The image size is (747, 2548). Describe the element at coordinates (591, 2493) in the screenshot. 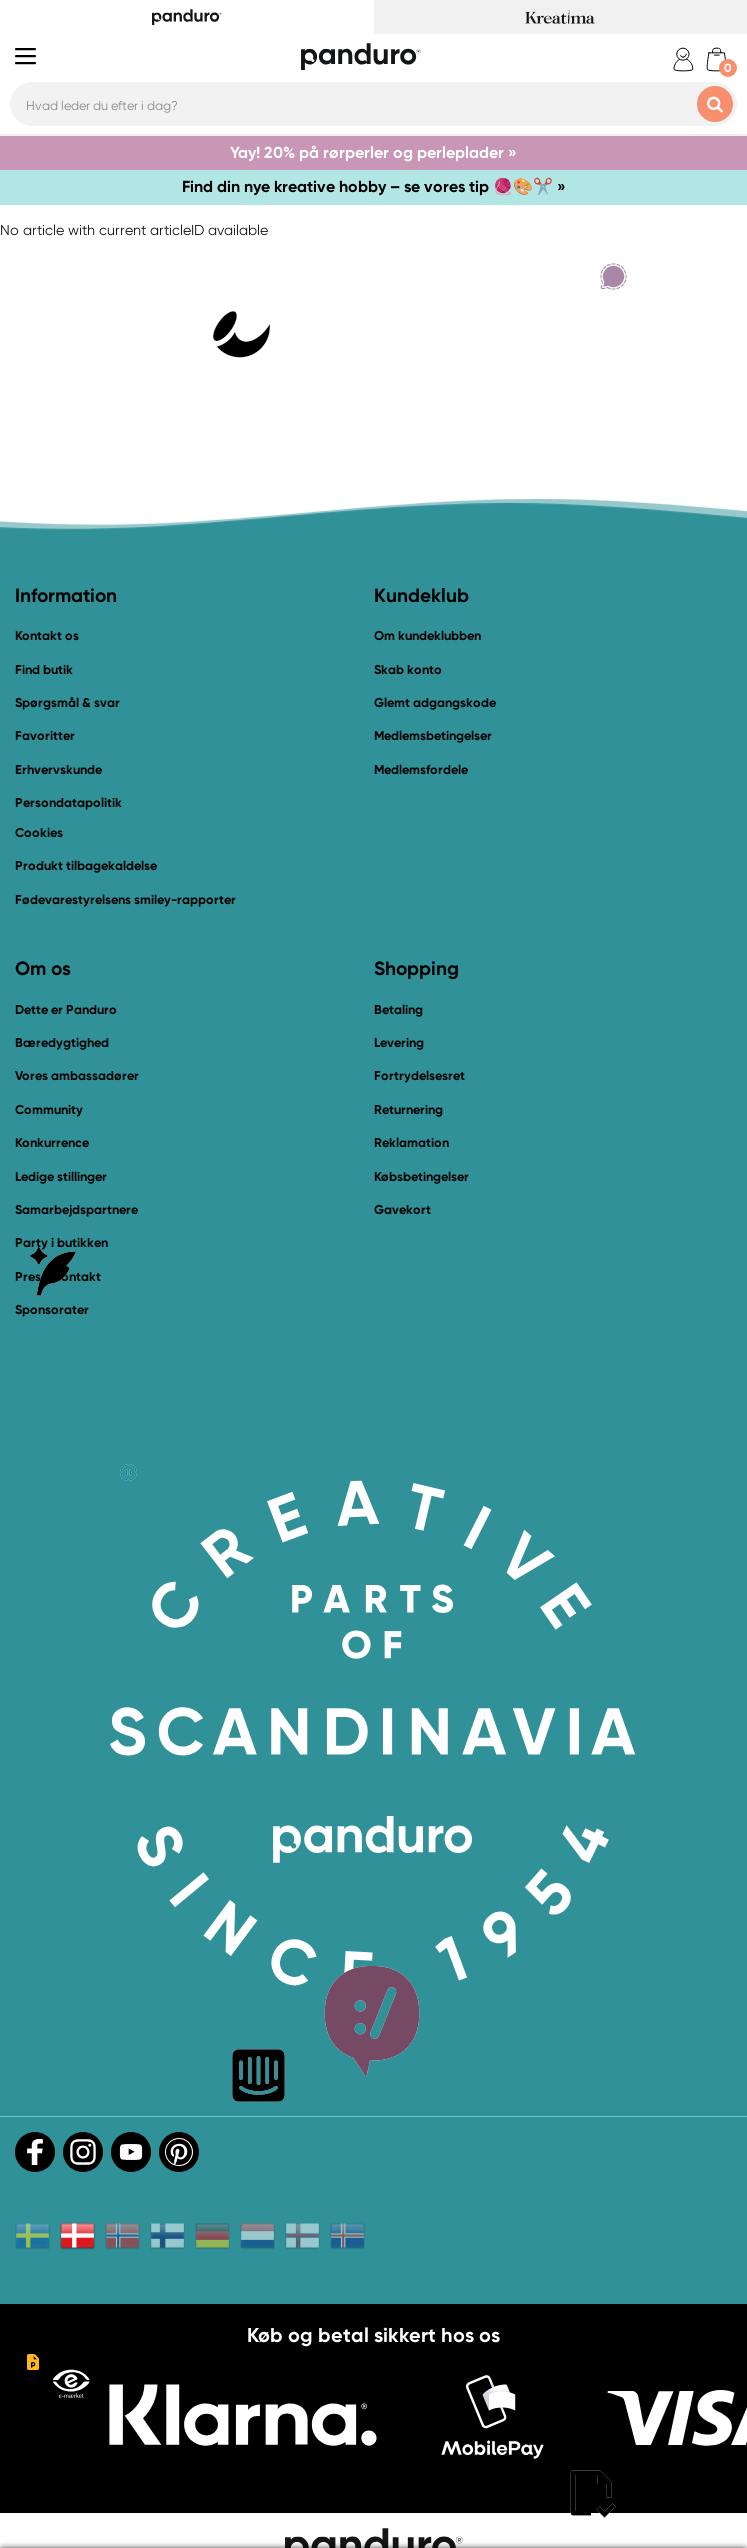

I see `file successfully uploaded or verified` at that location.